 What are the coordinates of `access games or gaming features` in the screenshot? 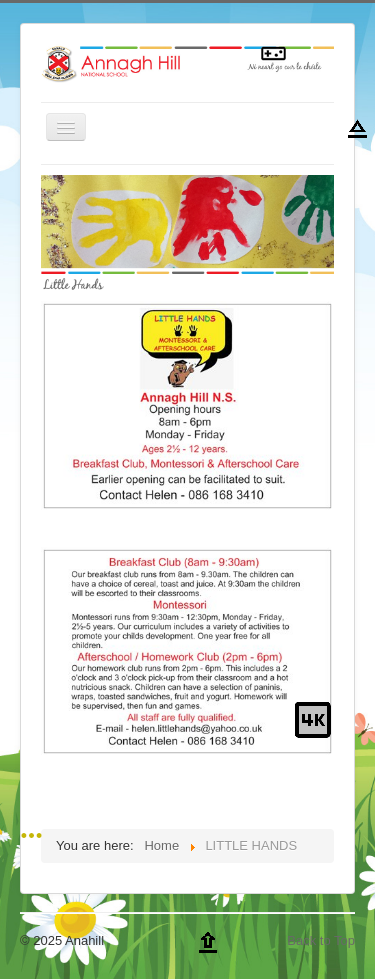 It's located at (273, 53).